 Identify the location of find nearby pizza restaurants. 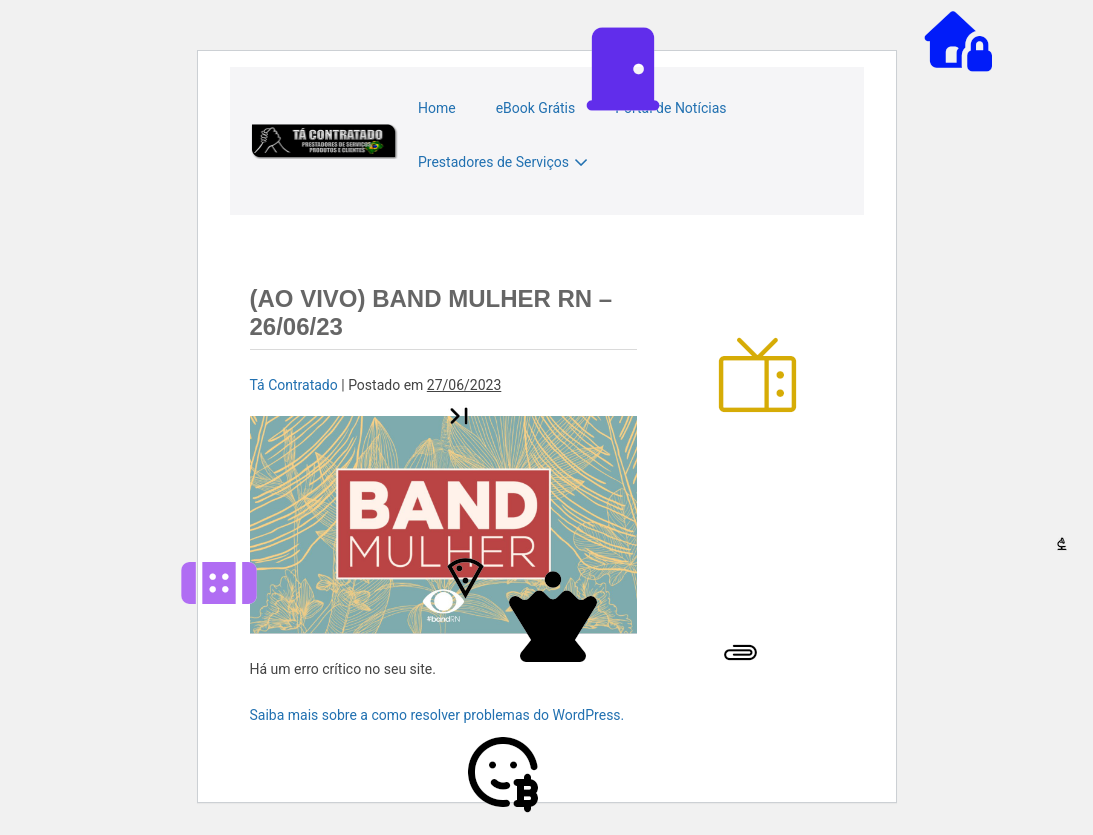
(465, 578).